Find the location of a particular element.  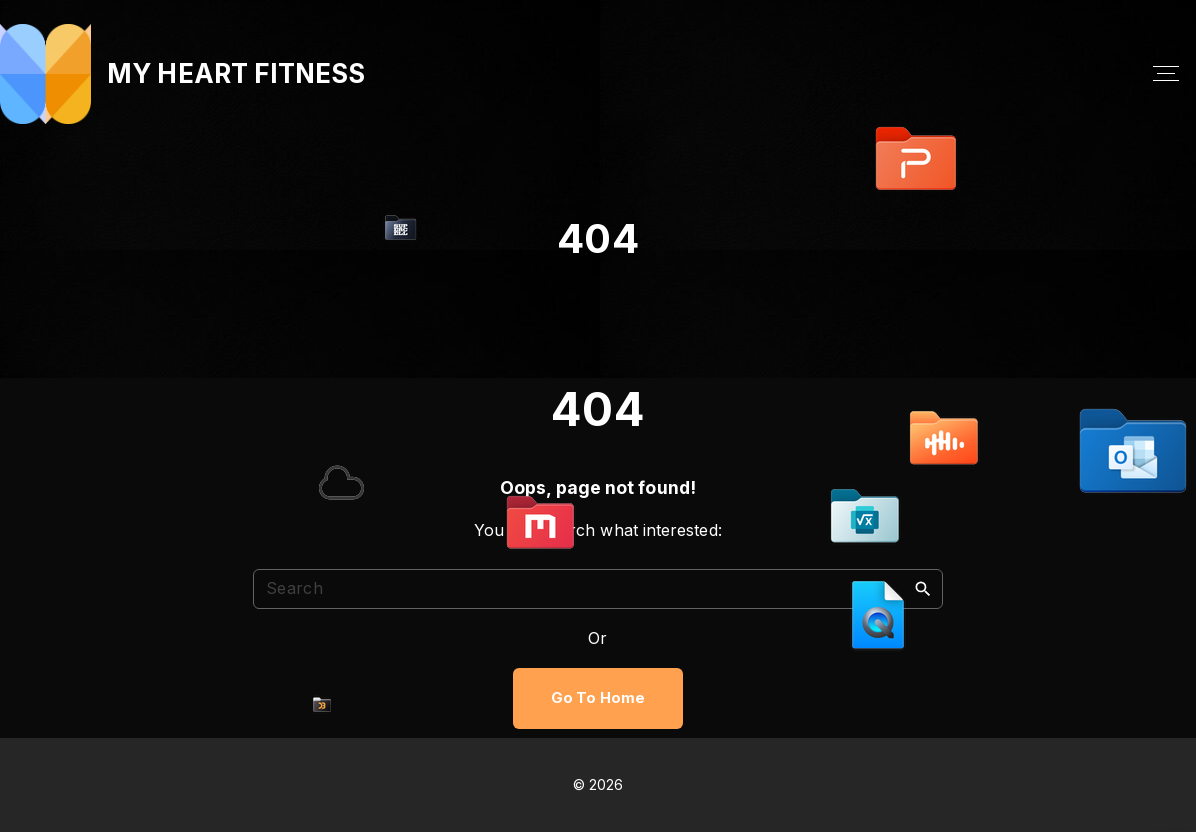

a generic video file is located at coordinates (878, 616).